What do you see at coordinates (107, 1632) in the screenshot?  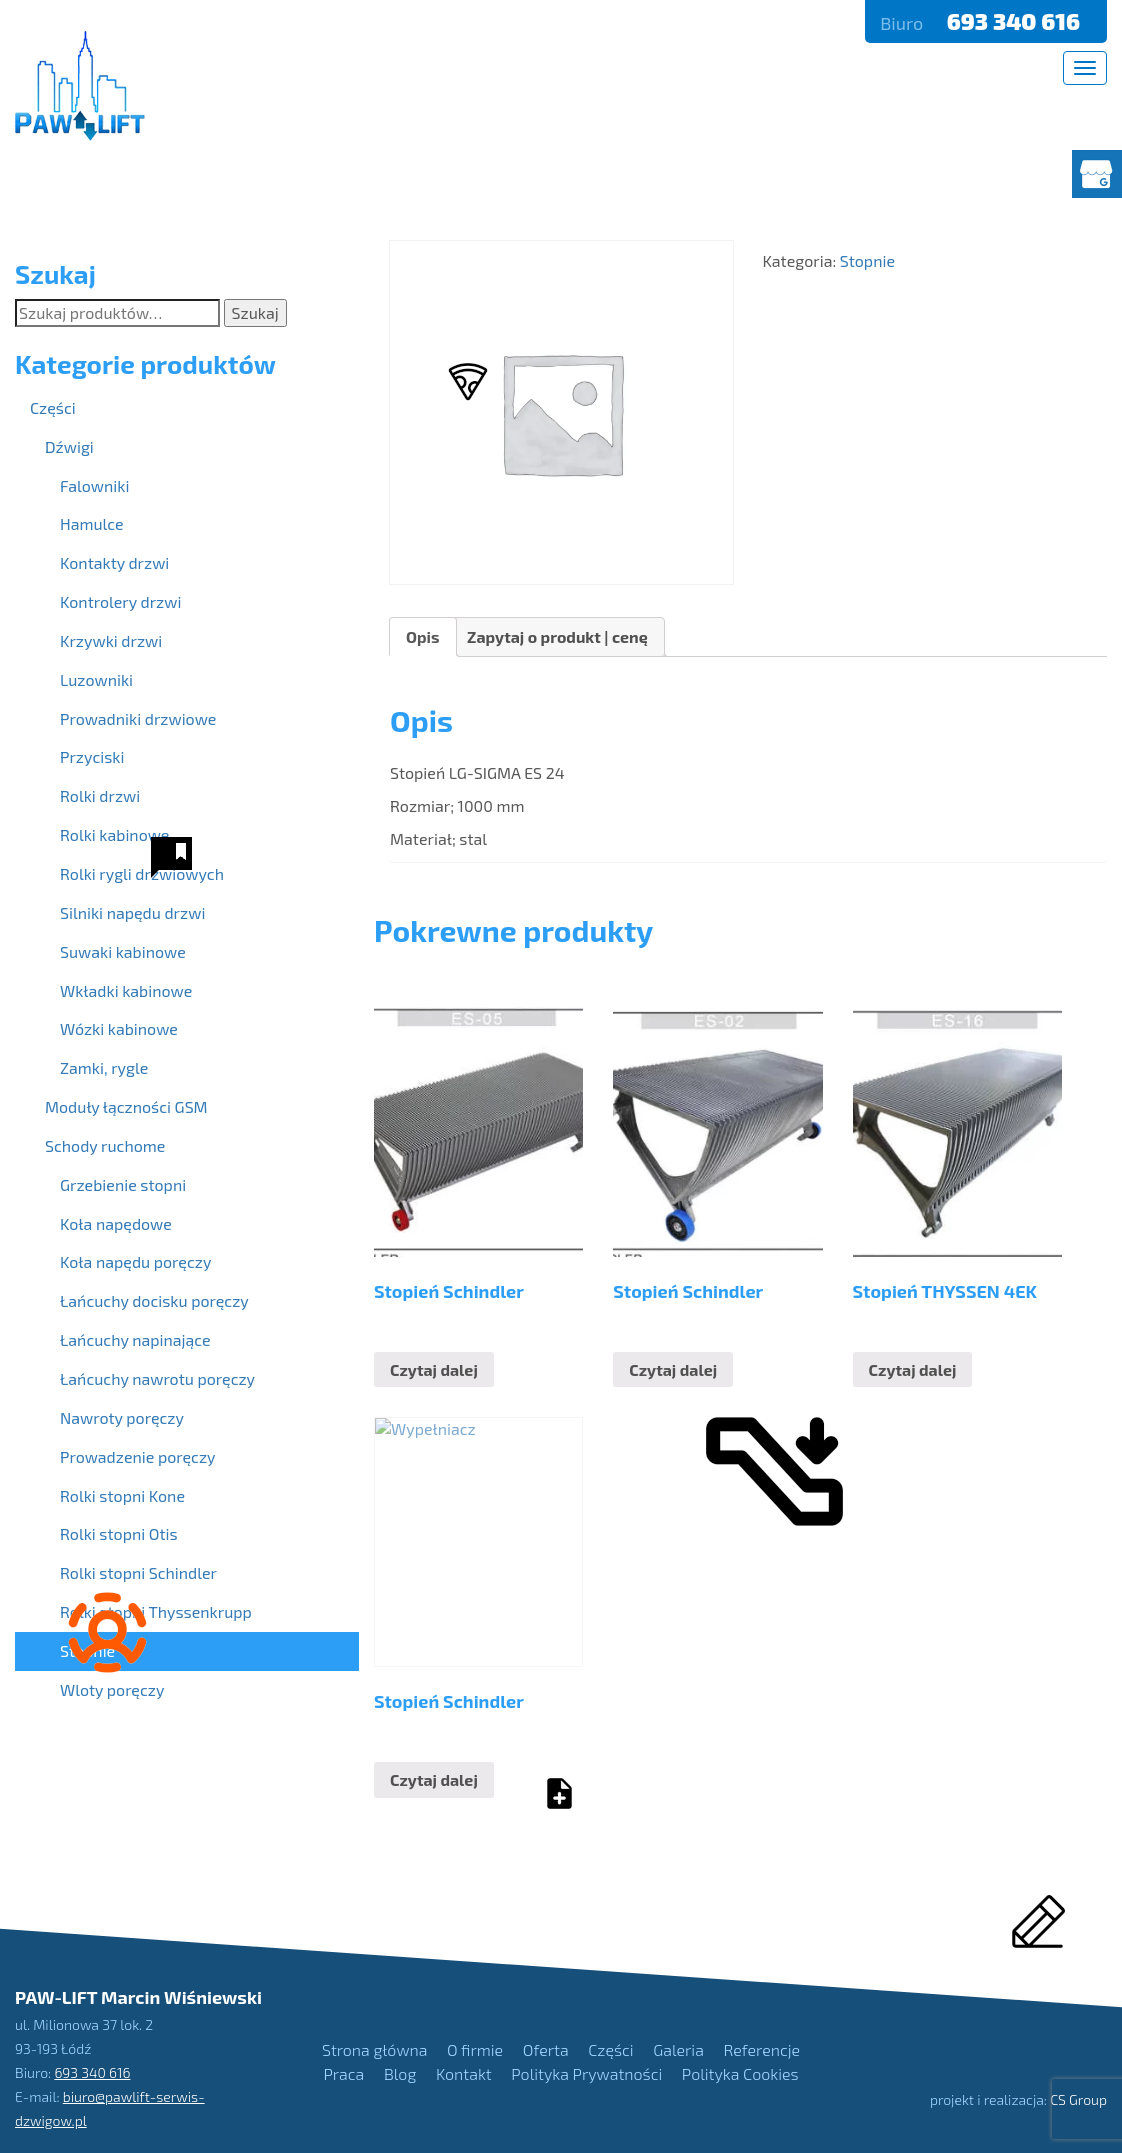 I see `incomplete or pending user profile` at bounding box center [107, 1632].